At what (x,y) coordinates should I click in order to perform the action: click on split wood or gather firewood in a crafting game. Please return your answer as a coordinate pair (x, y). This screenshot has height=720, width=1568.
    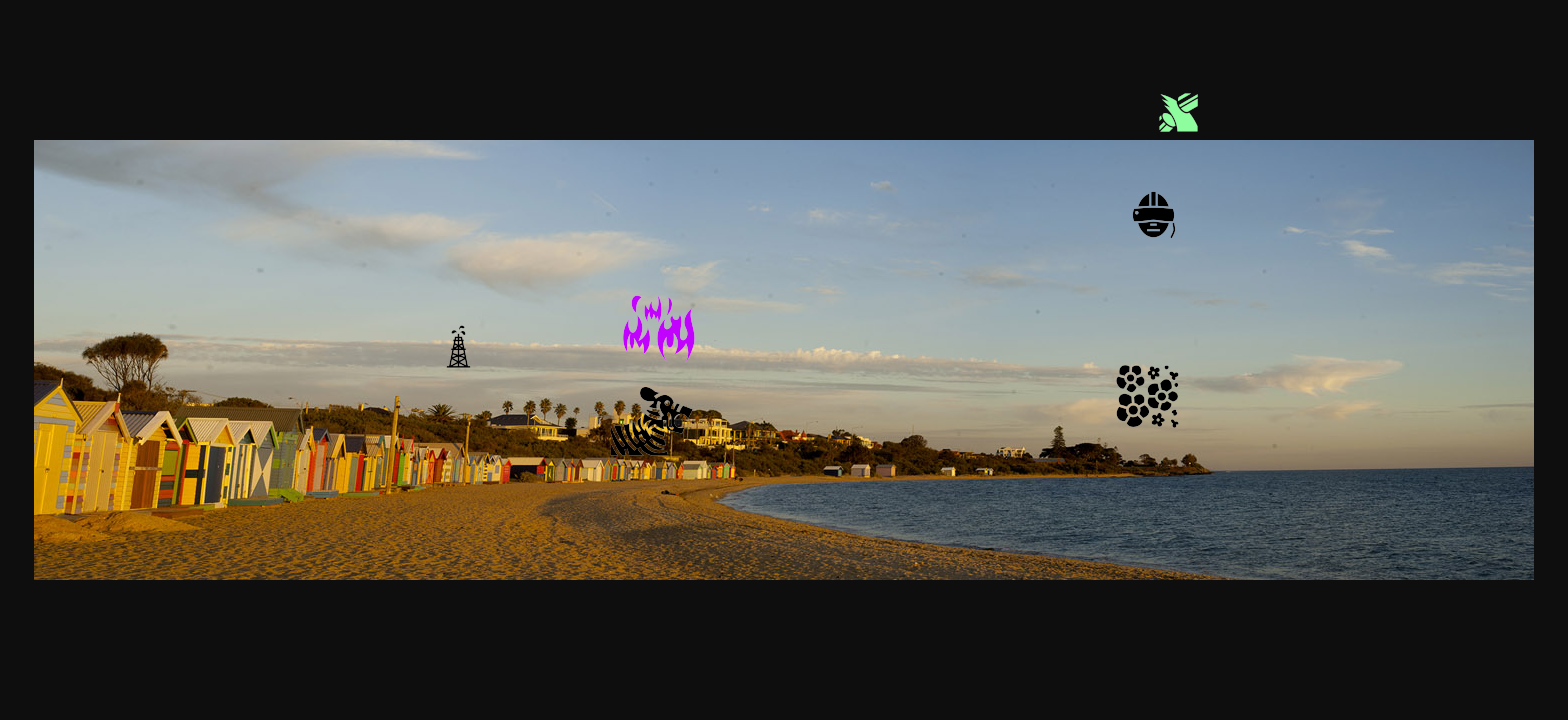
    Looking at the image, I should click on (1178, 112).